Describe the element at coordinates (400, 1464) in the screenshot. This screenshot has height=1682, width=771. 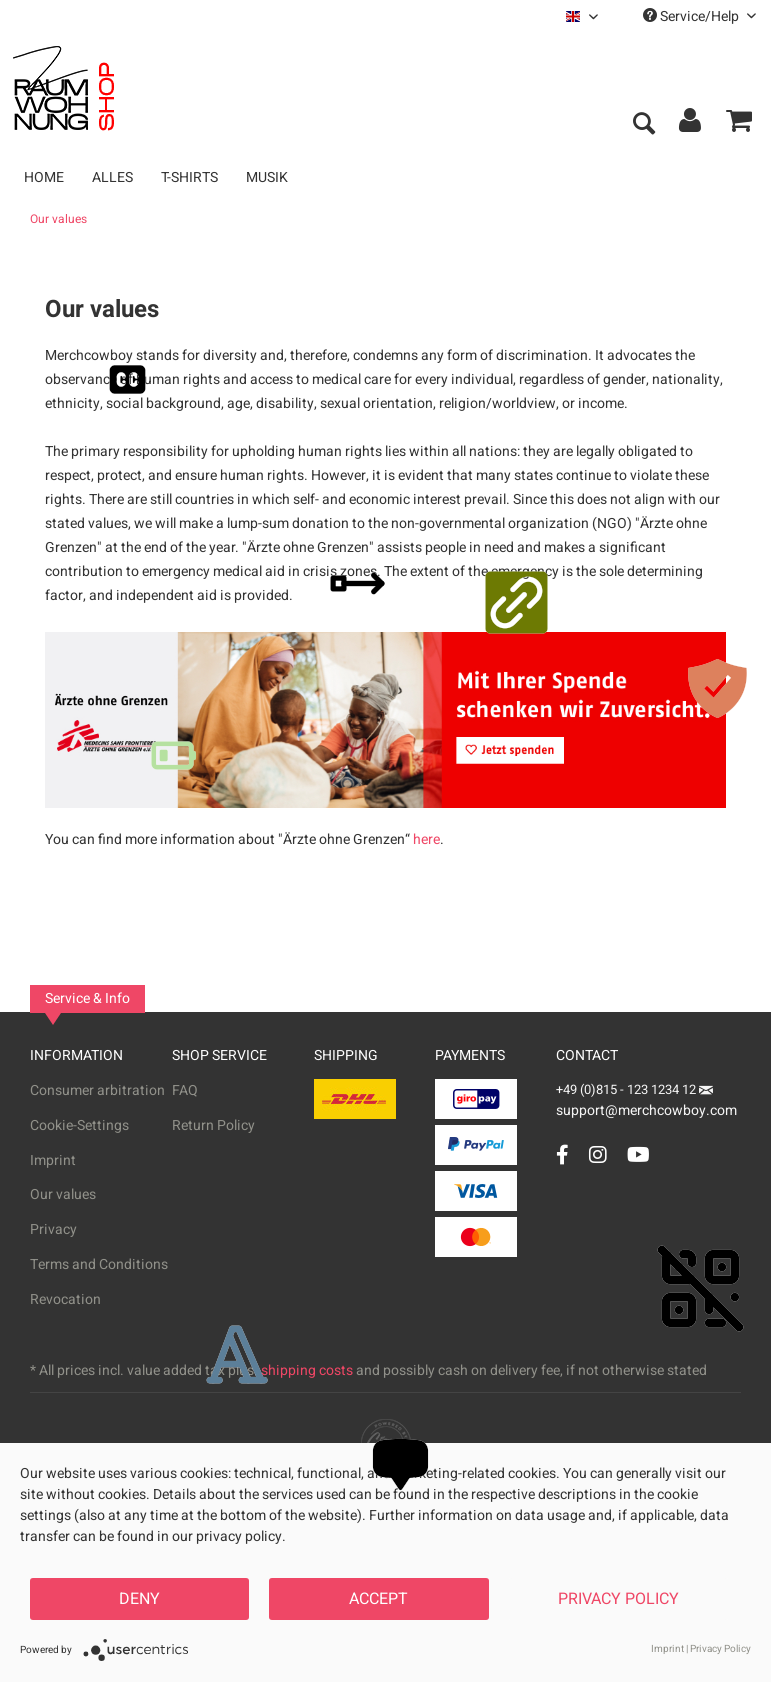
I see `open chat or messaging` at that location.